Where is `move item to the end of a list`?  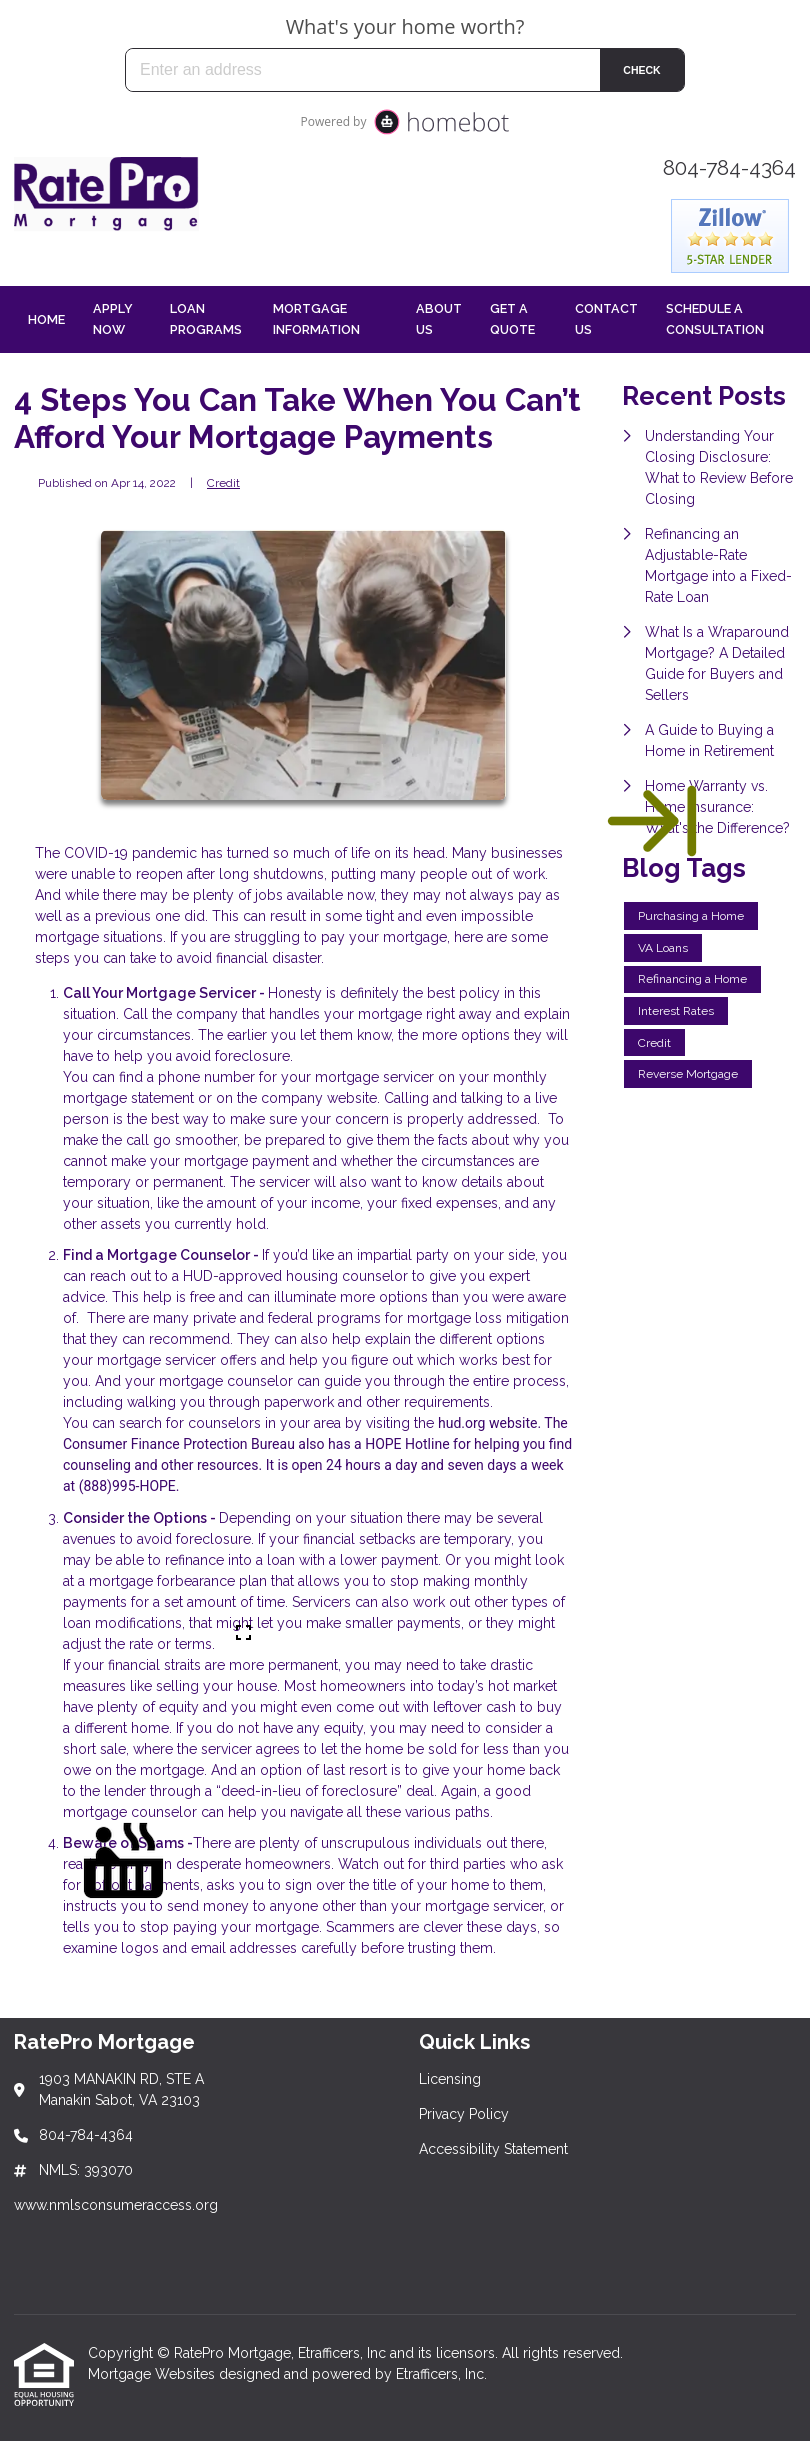 move item to the end of a list is located at coordinates (652, 821).